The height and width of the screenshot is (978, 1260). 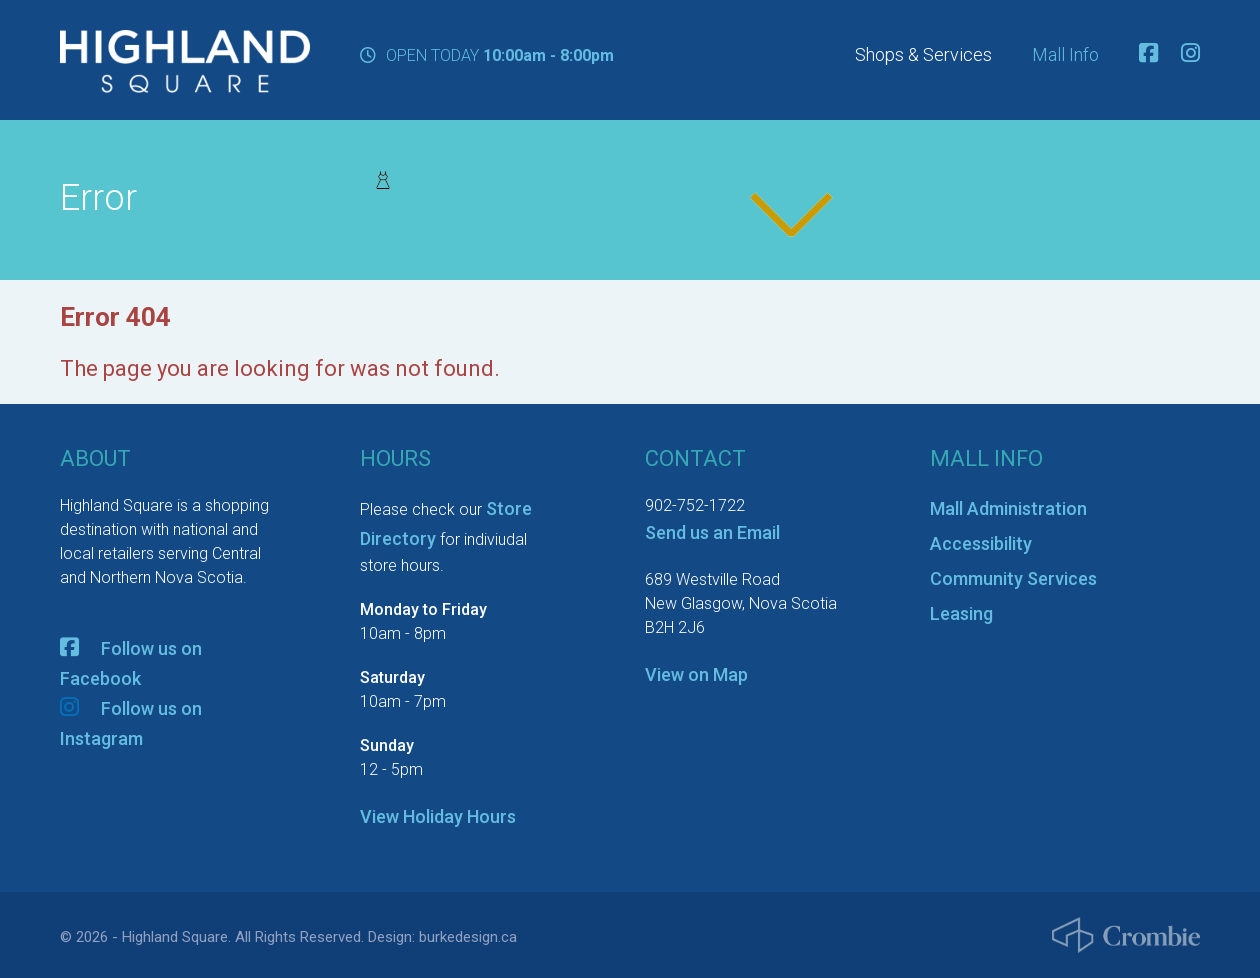 I want to click on browse women's clothing, so click(x=383, y=181).